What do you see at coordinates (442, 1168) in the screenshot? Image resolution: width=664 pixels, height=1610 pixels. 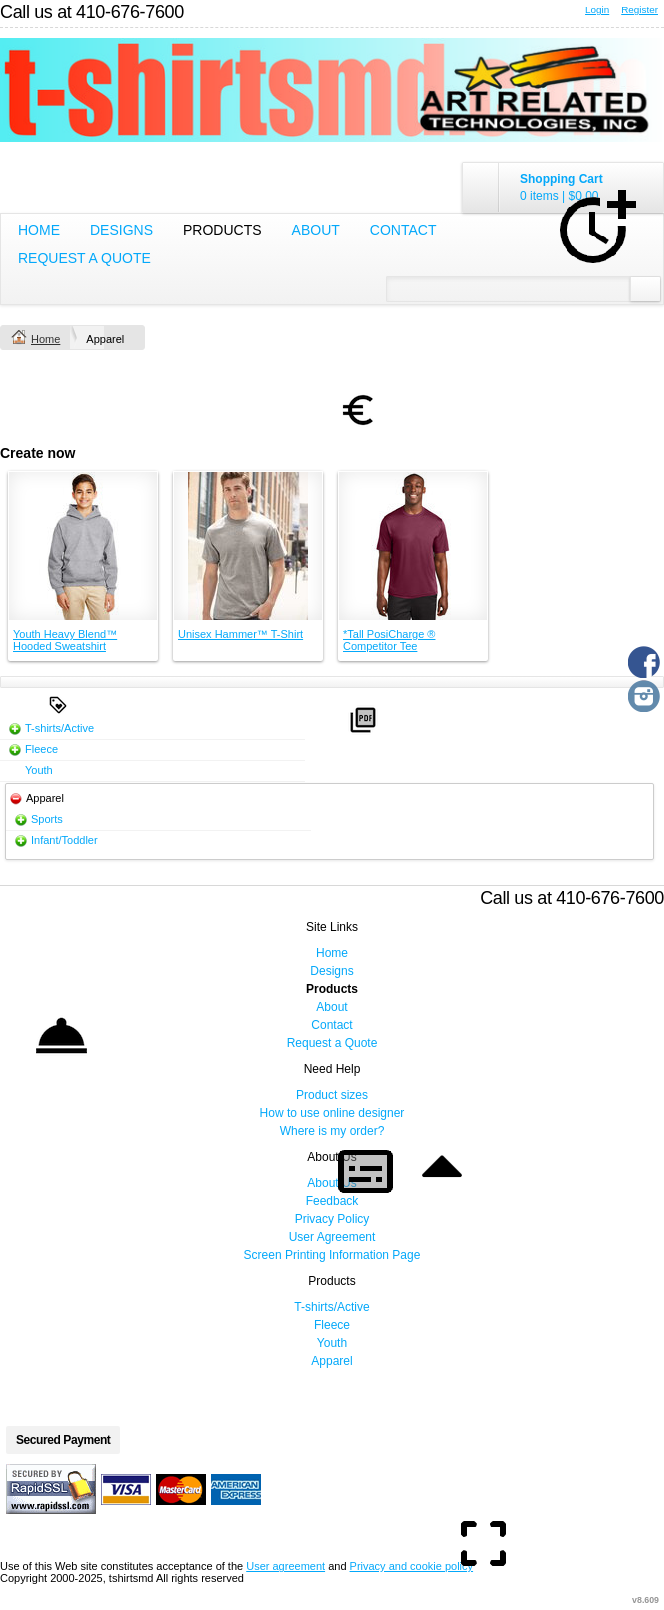 I see `collapse an expanded section` at bounding box center [442, 1168].